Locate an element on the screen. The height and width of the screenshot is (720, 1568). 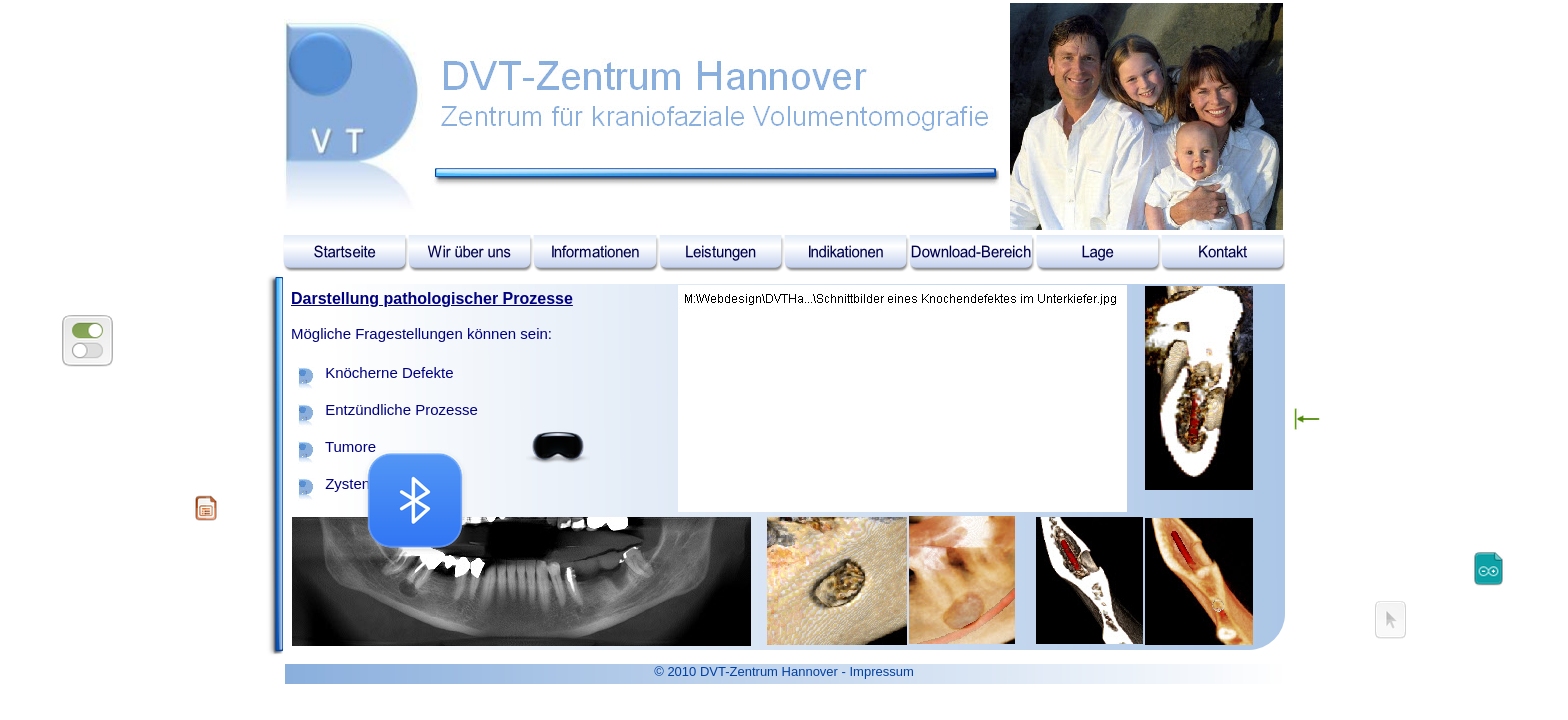
open bluetooth settings is located at coordinates (415, 502).